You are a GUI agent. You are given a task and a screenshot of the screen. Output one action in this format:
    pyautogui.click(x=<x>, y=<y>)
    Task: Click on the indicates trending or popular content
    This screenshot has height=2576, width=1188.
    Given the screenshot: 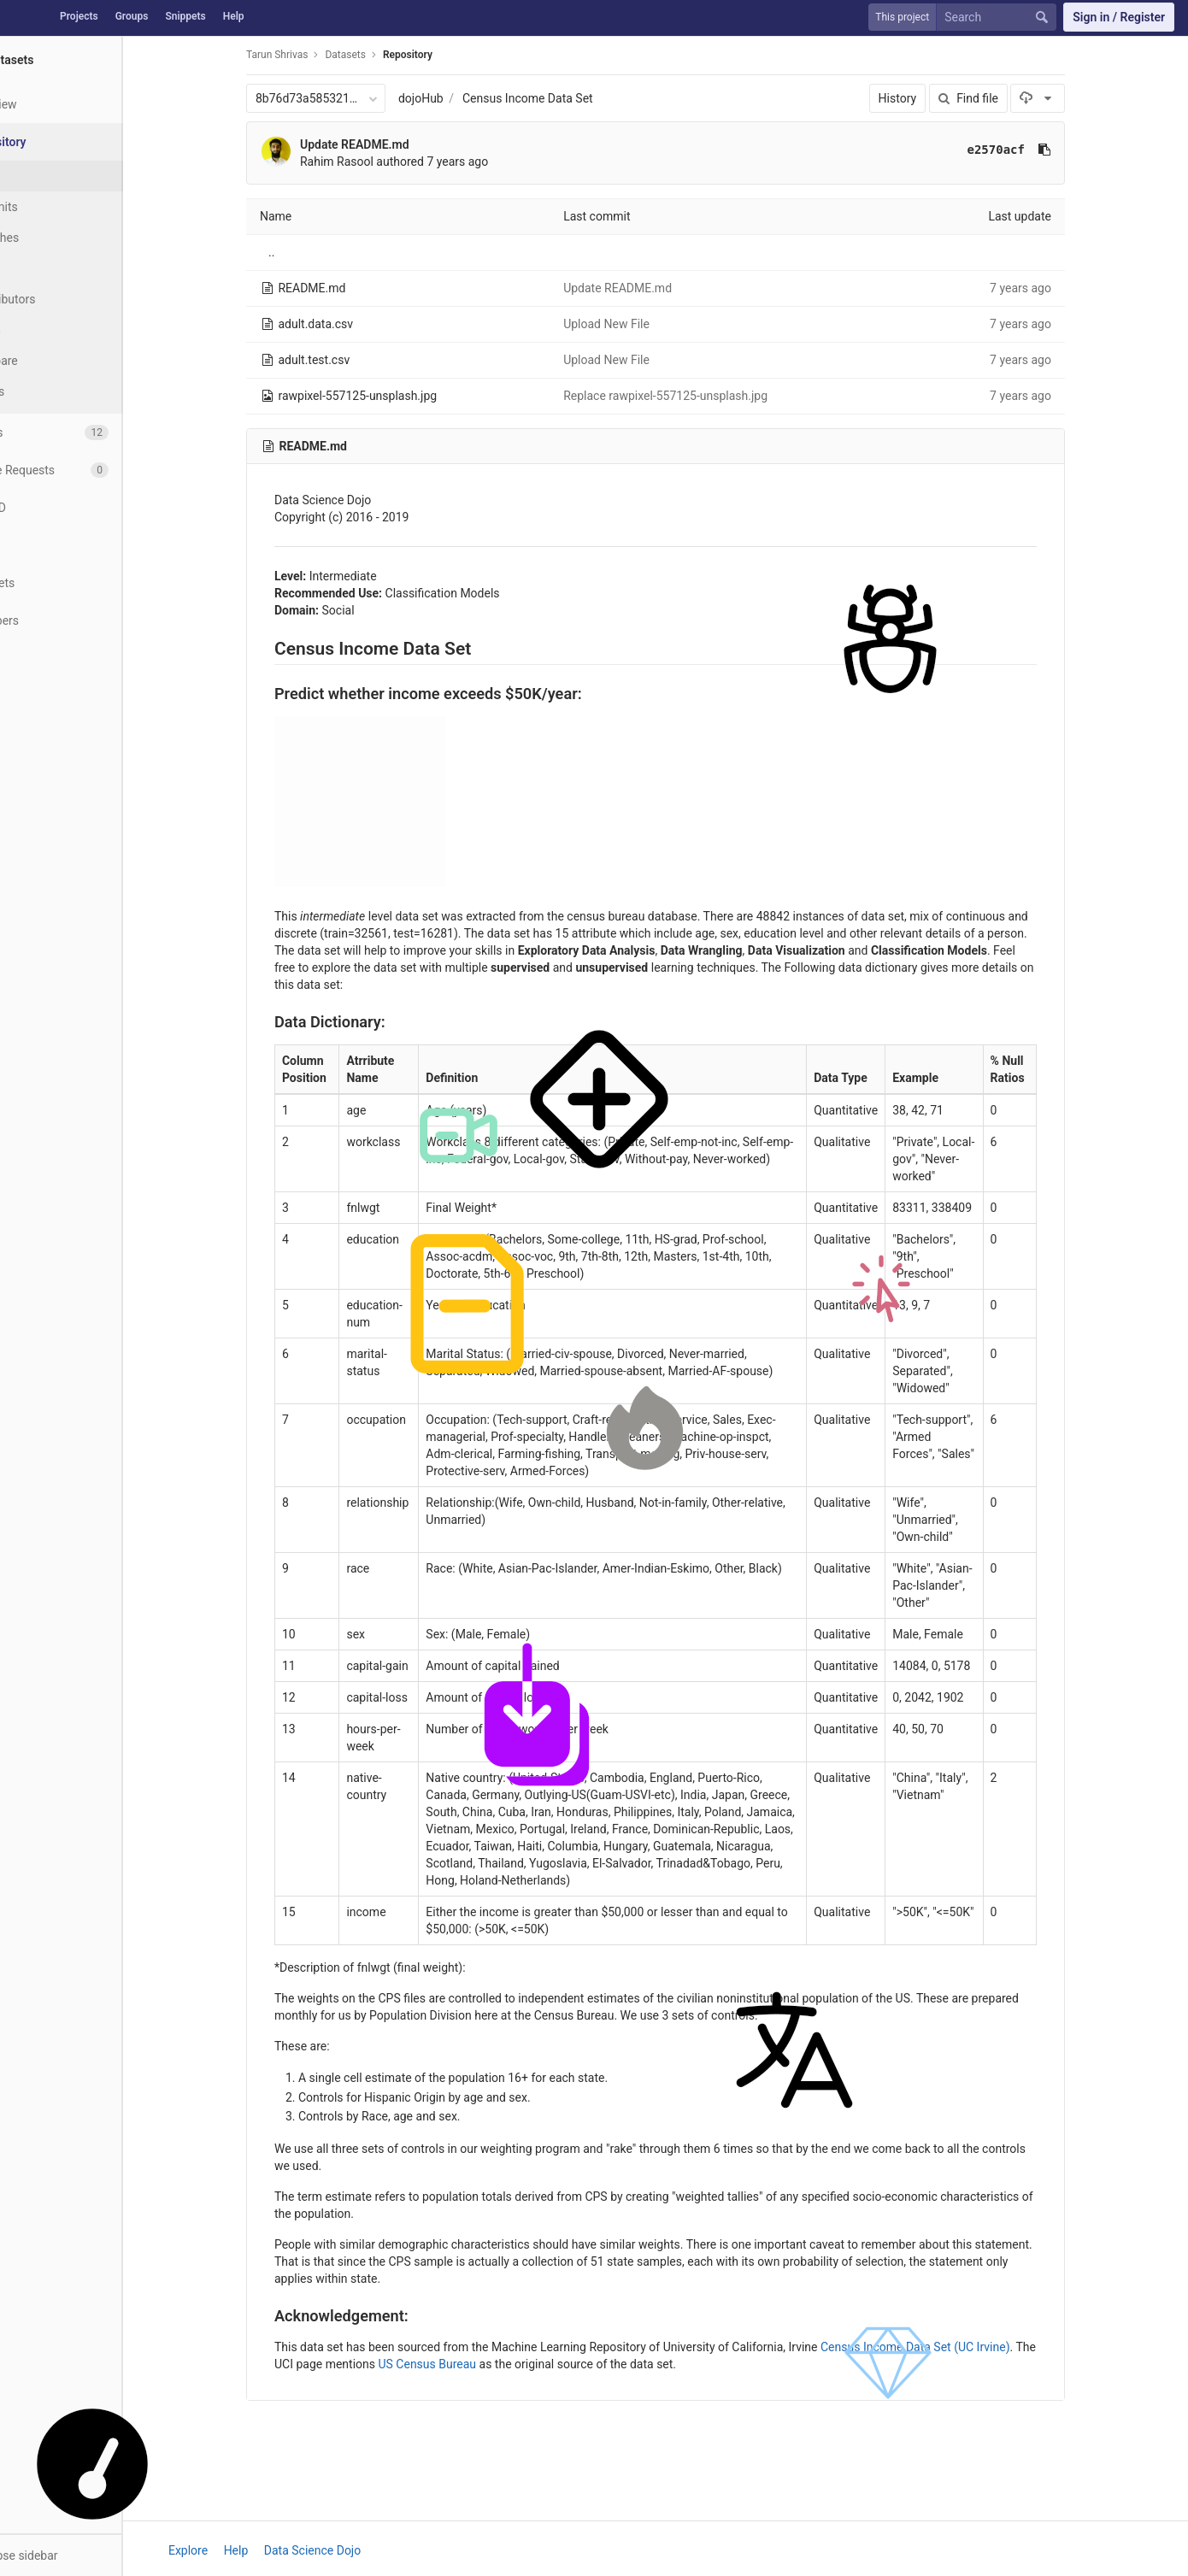 What is the action you would take?
    pyautogui.click(x=644, y=1428)
    